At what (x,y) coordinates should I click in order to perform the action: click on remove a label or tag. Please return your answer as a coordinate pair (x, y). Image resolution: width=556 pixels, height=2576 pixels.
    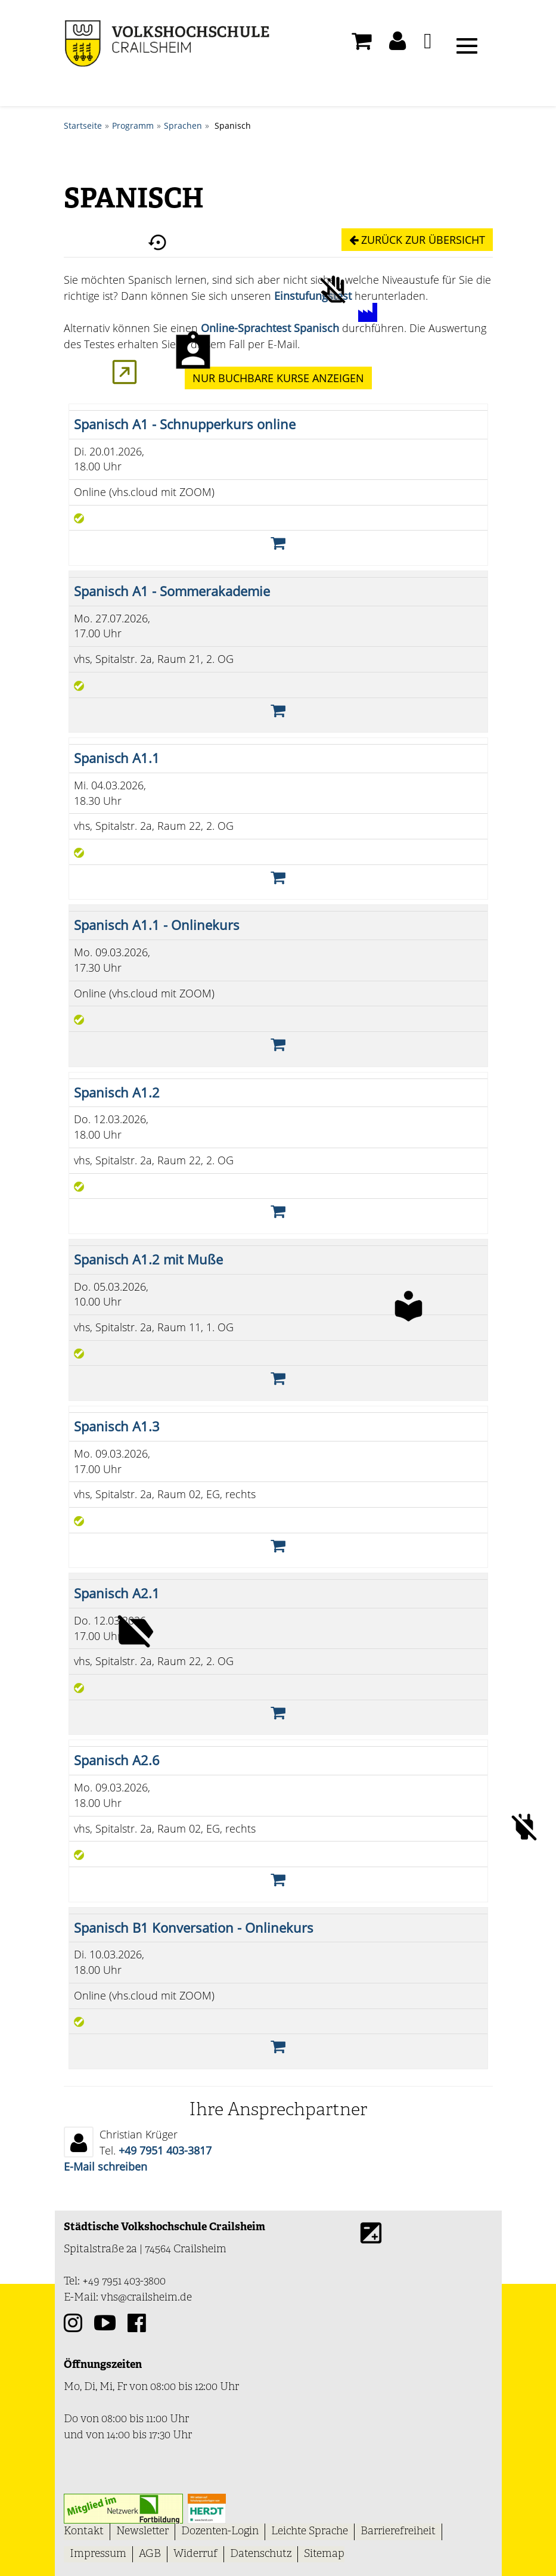
    Looking at the image, I should click on (135, 1632).